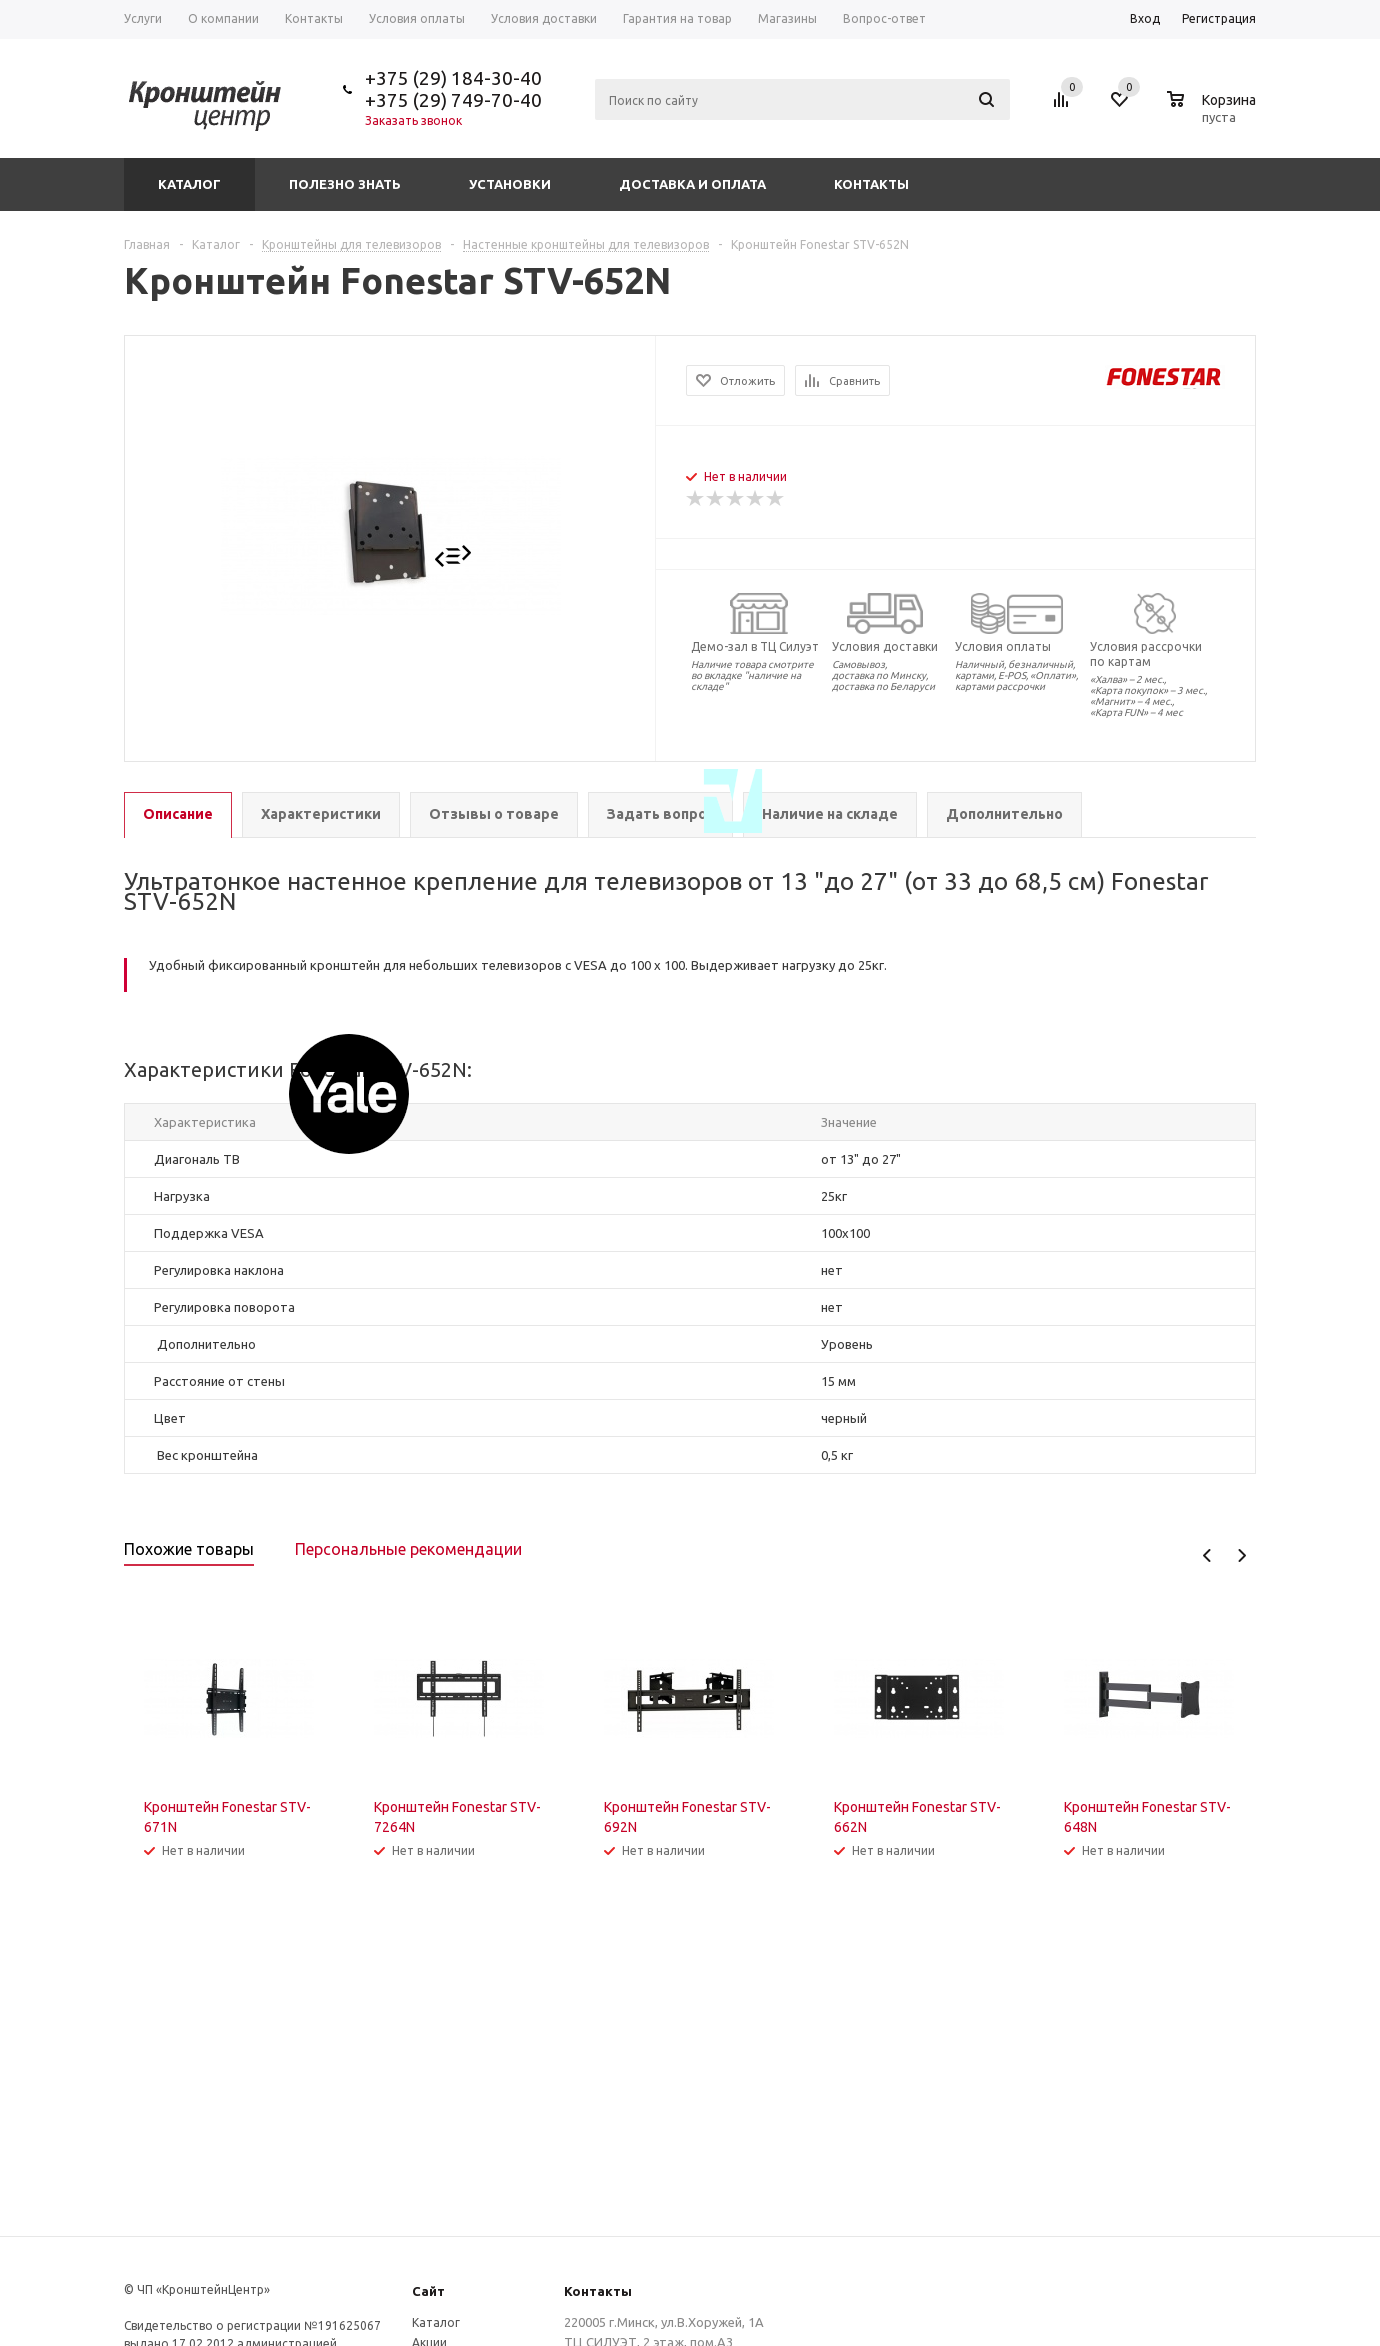  I want to click on purescript programming language logo, so click(453, 556).